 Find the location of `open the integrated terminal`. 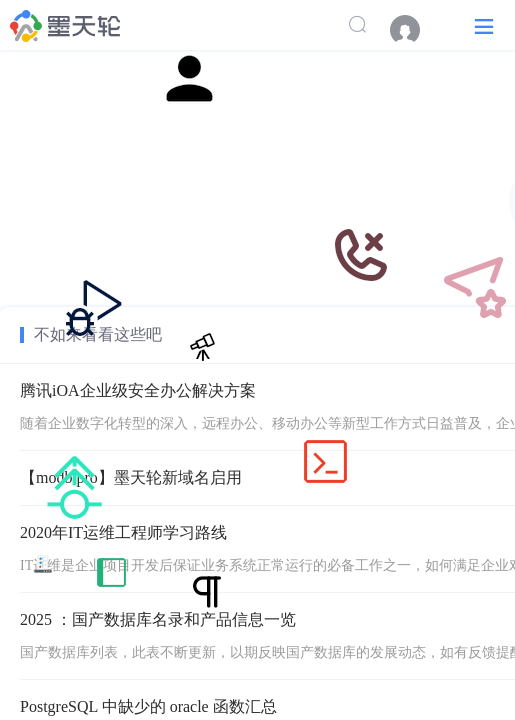

open the integrated terminal is located at coordinates (325, 461).